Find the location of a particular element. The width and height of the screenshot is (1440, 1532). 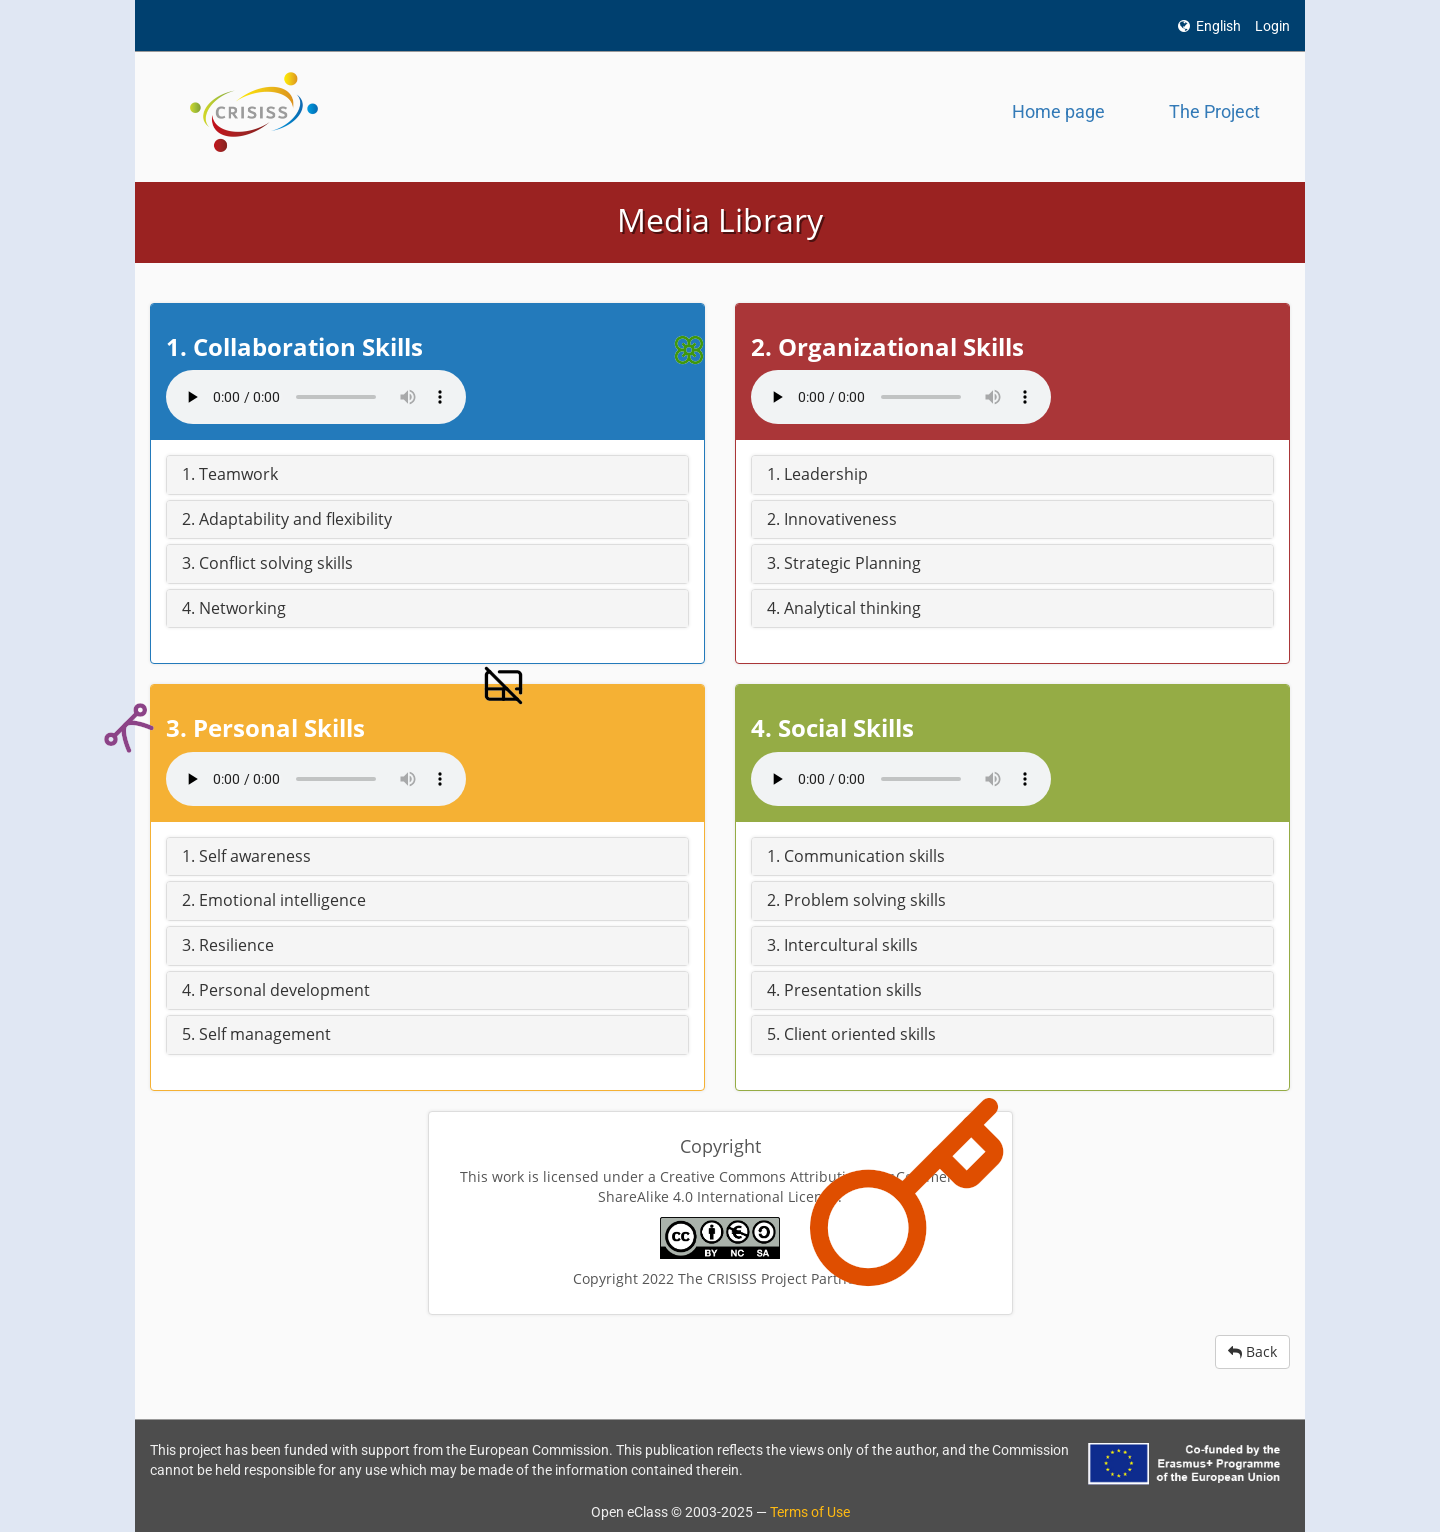

access nature or garden-related content is located at coordinates (689, 350).